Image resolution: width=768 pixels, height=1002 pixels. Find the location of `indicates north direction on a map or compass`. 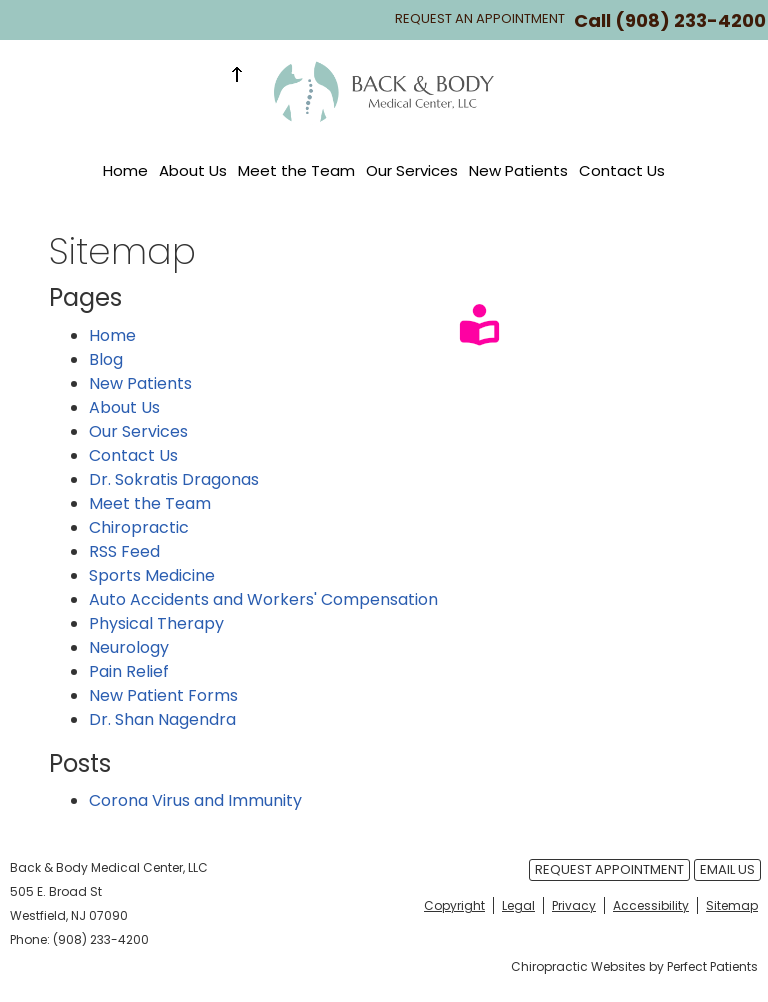

indicates north direction on a map or compass is located at coordinates (237, 74).